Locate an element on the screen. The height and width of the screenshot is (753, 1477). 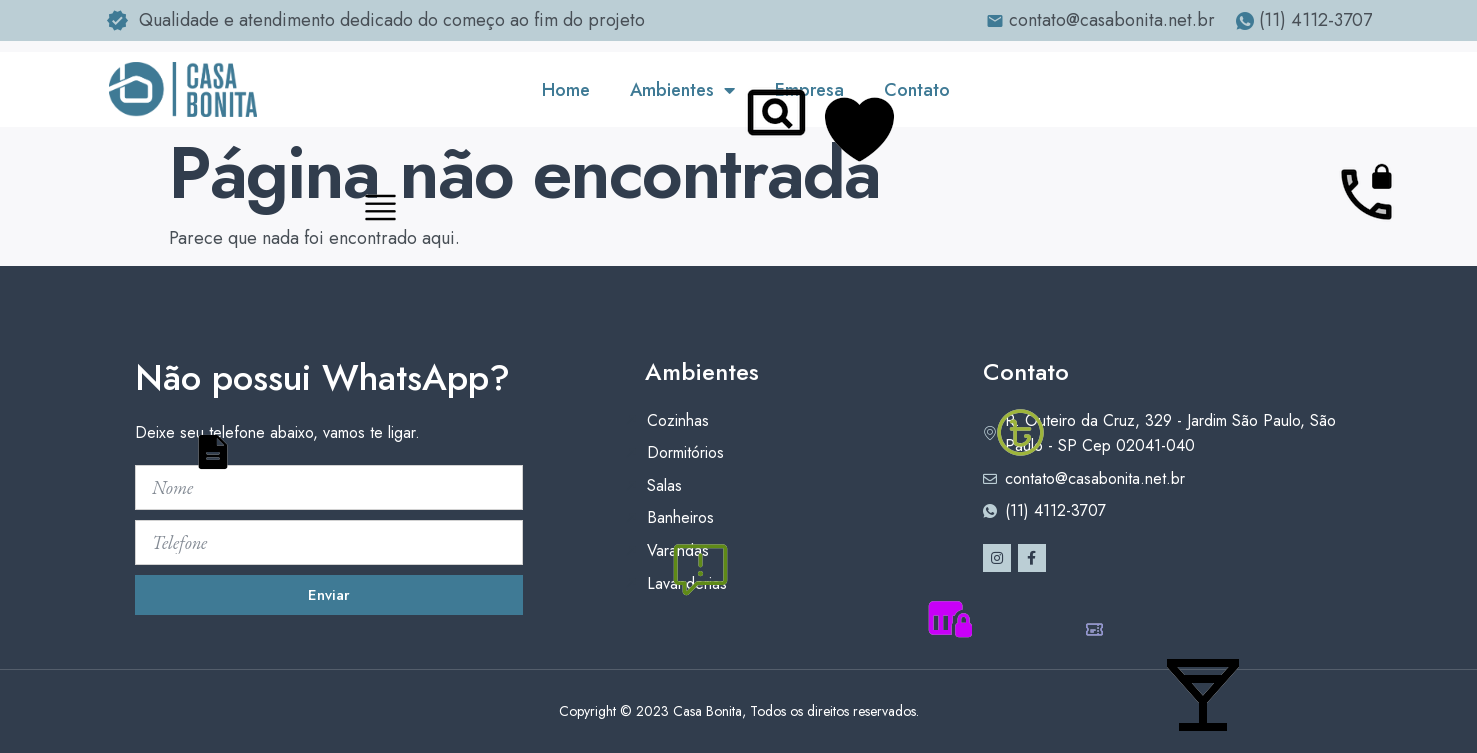
open navigation menu is located at coordinates (380, 207).